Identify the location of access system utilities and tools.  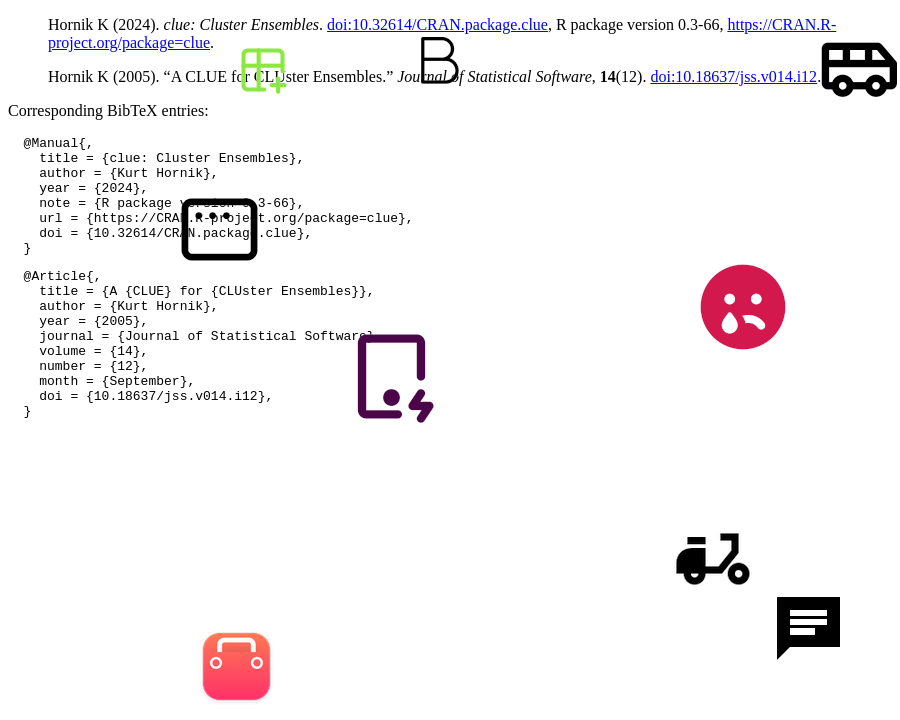
(236, 666).